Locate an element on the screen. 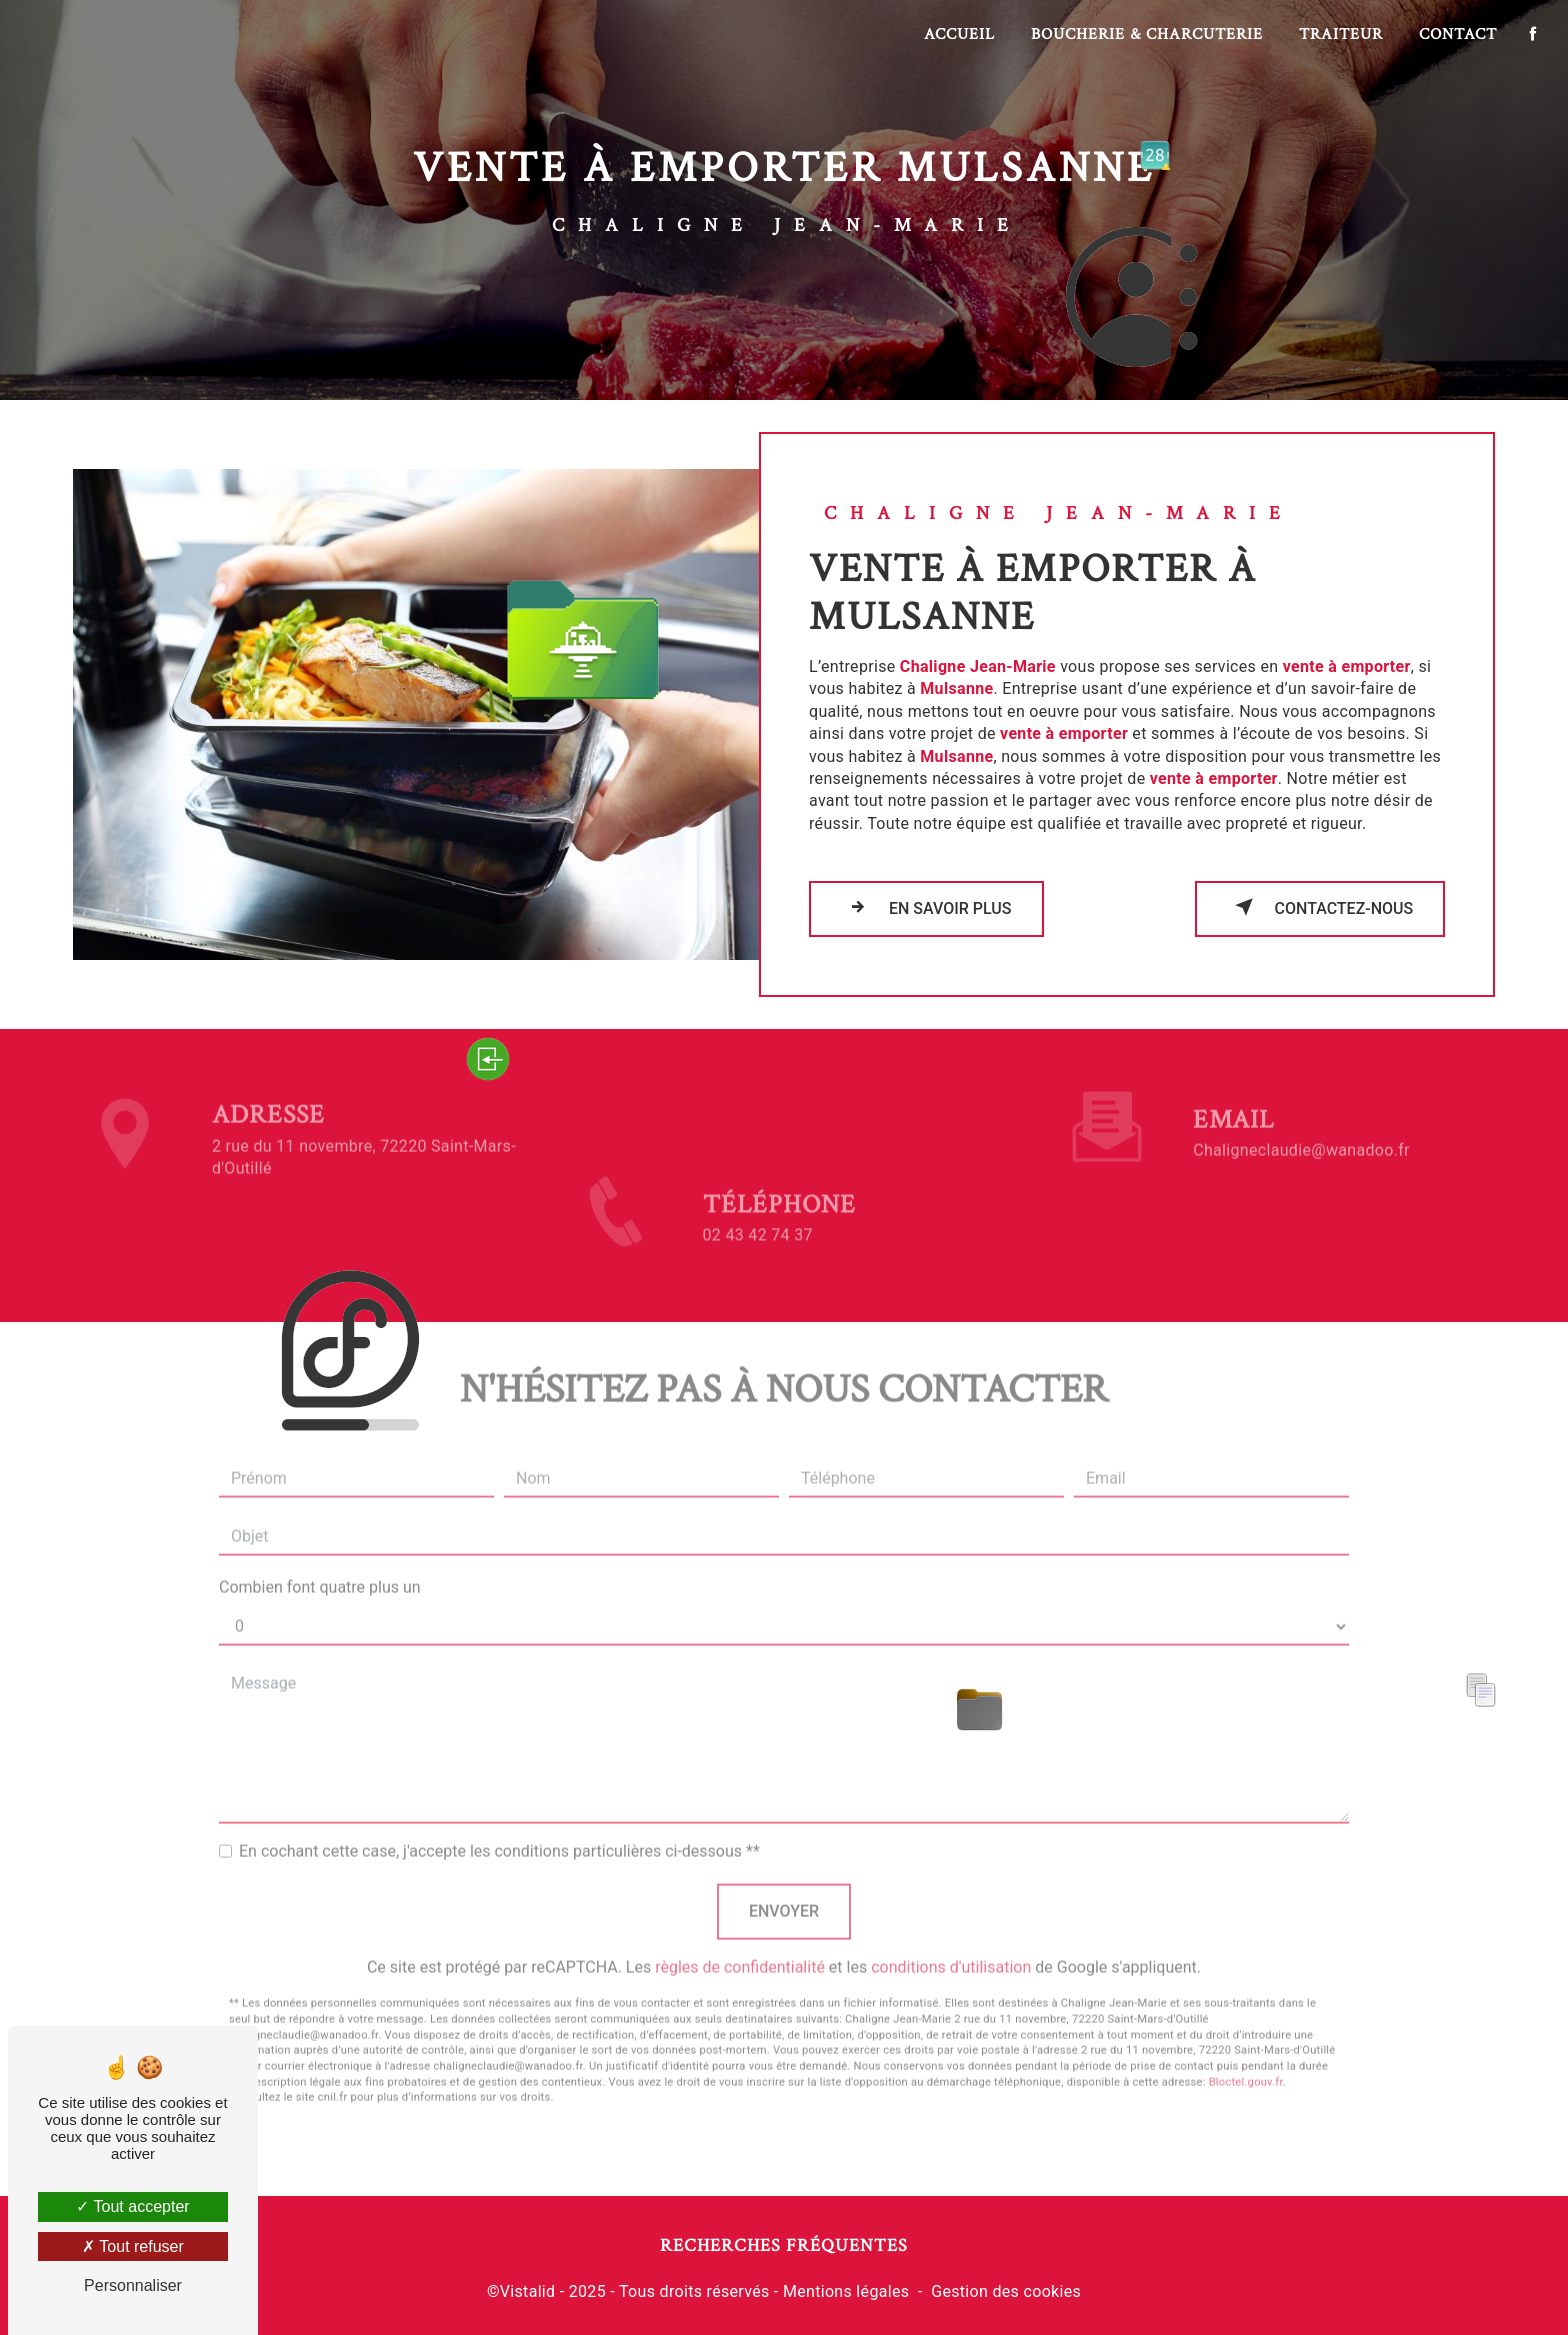  launch fedora linux installer is located at coordinates (350, 1350).